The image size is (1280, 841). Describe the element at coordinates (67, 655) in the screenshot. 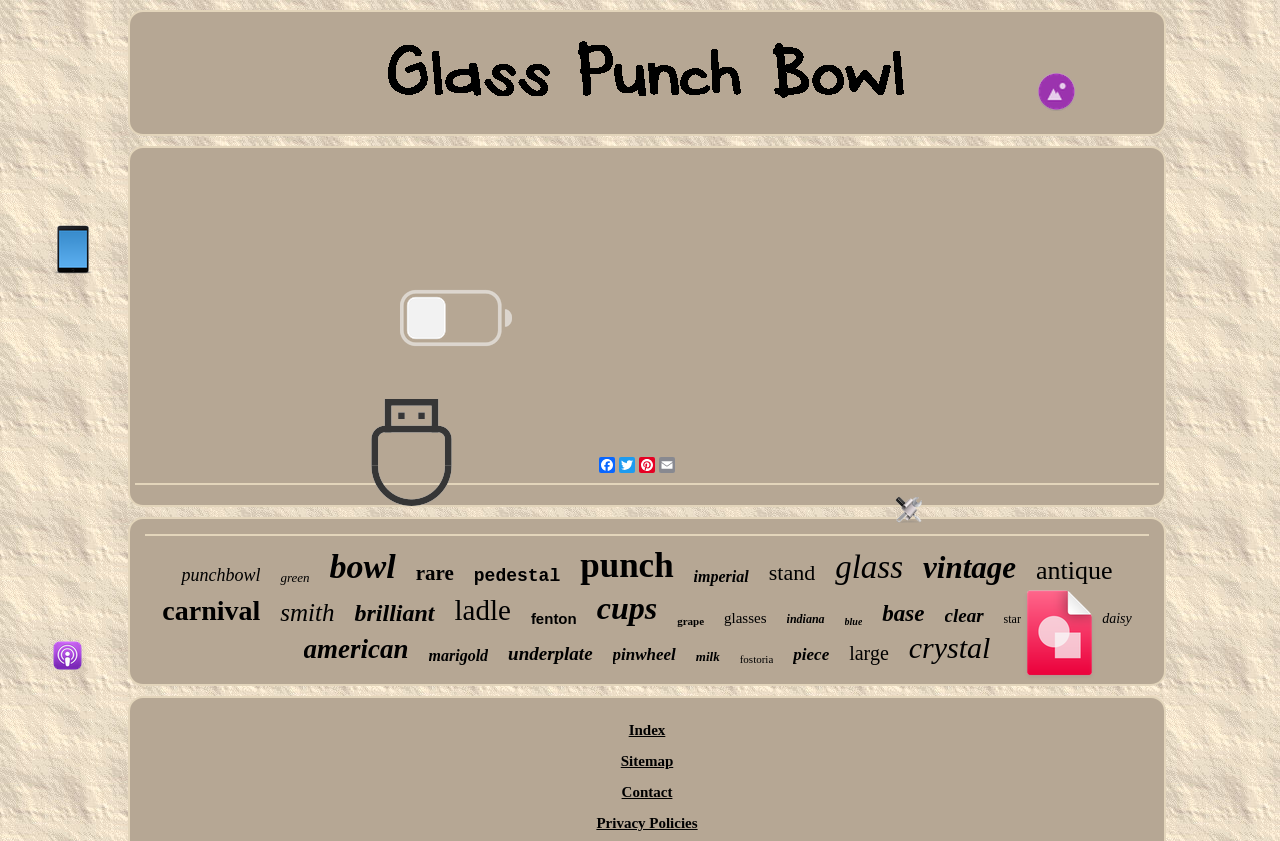

I see `open the podcasts app` at that location.